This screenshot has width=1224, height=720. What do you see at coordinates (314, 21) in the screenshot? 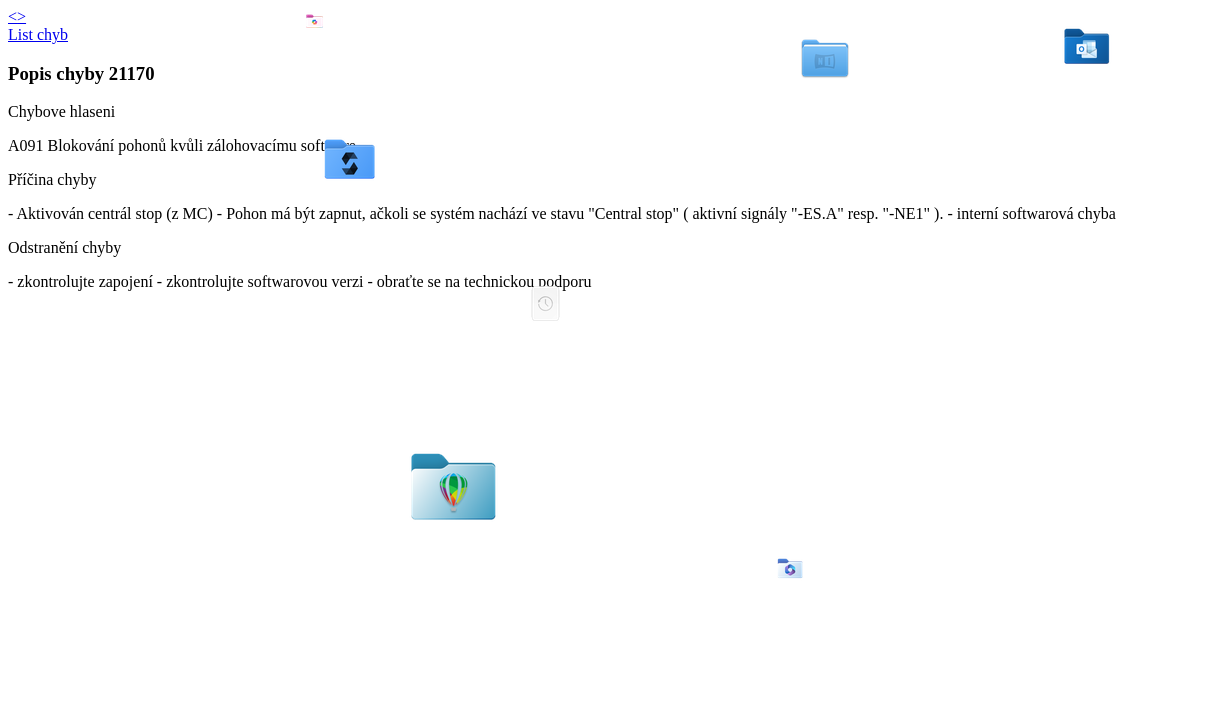
I see `open folder containing microsoft copilot 365 files` at bounding box center [314, 21].